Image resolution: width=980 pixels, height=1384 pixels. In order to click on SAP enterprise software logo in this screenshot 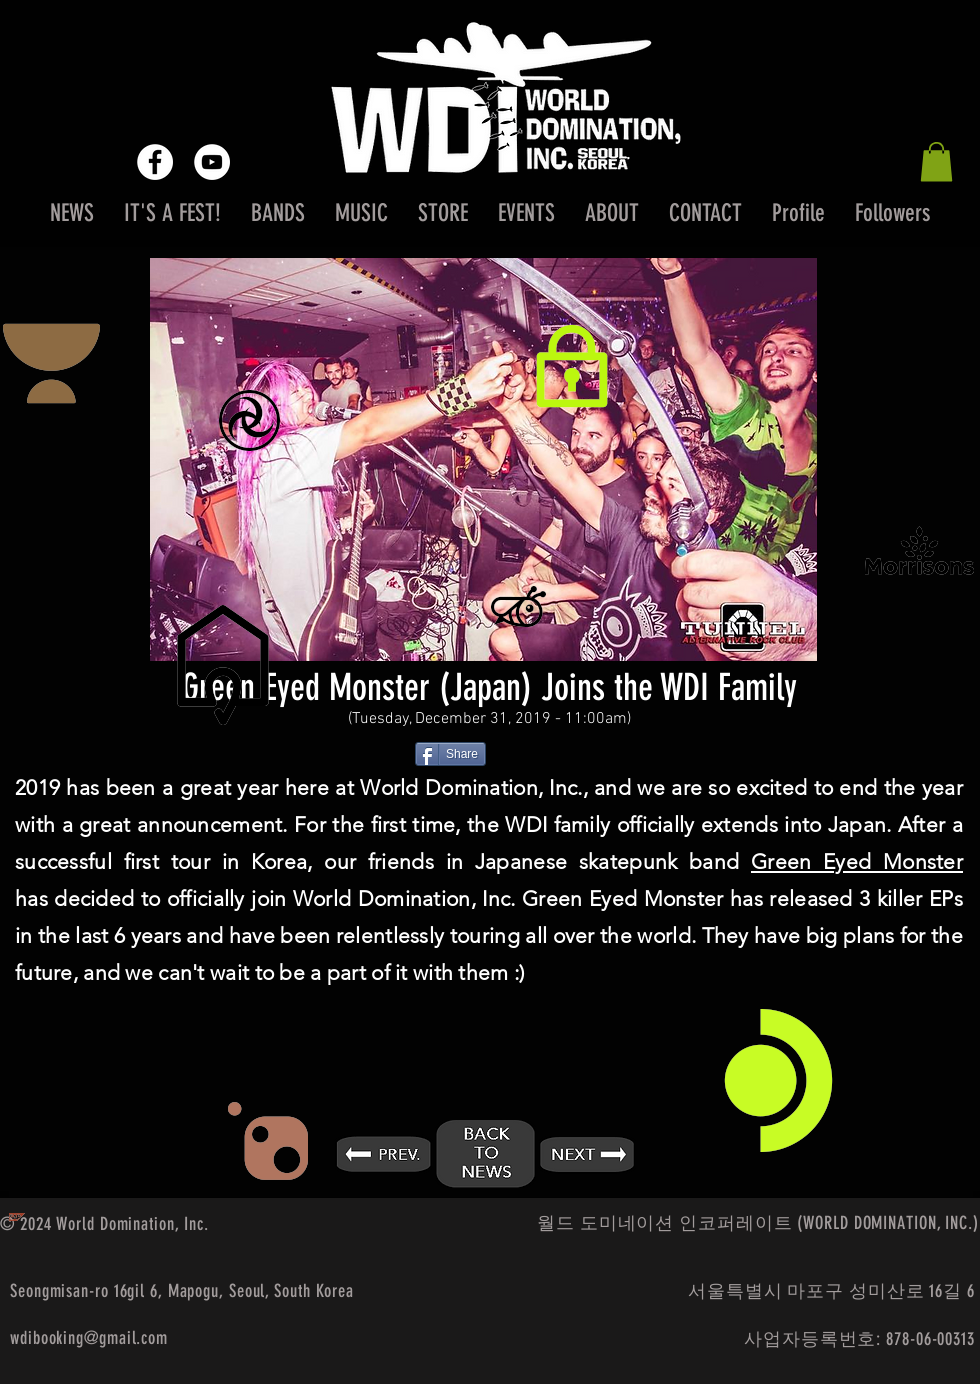, I will do `click(17, 1217)`.